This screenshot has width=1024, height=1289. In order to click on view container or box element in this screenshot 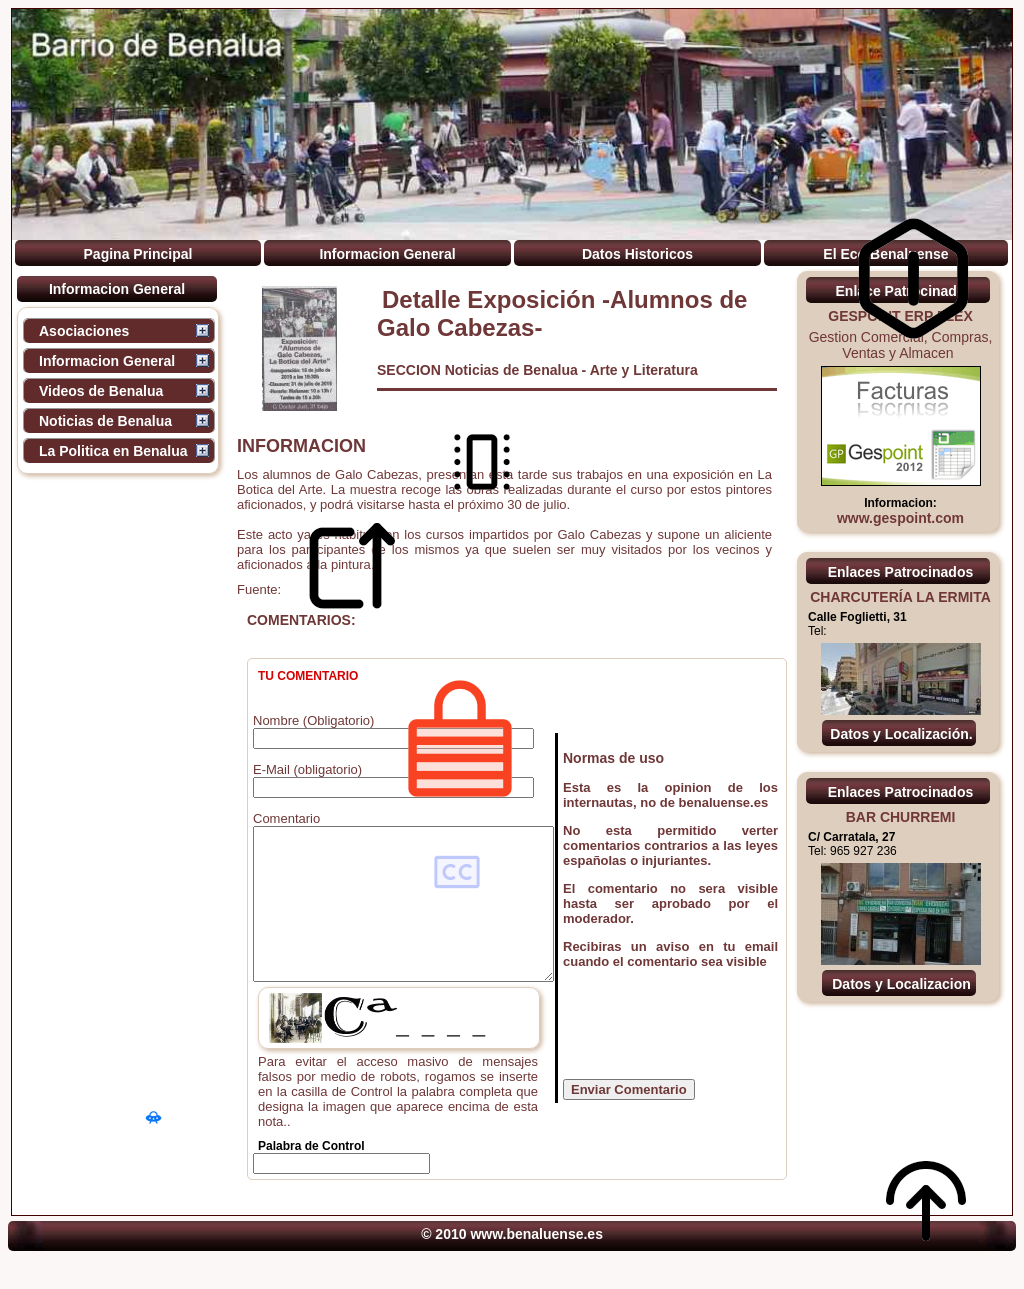, I will do `click(482, 462)`.